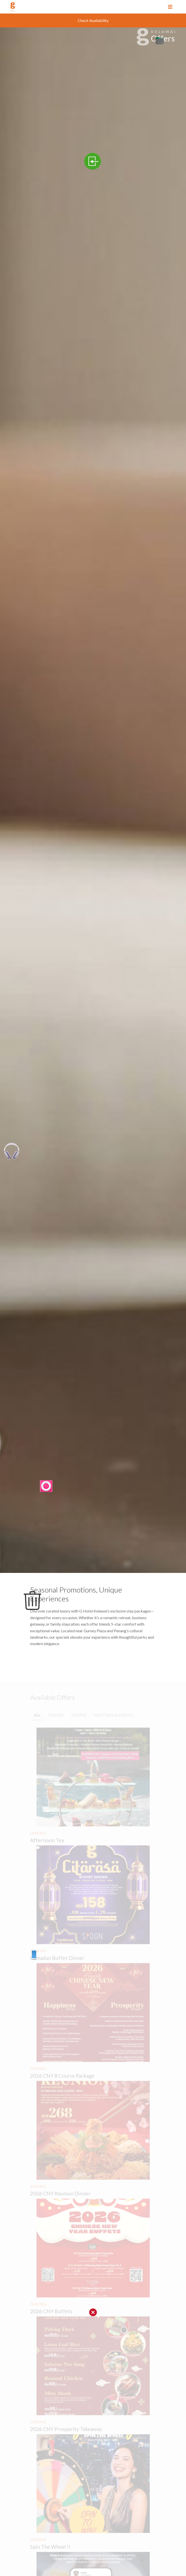 The width and height of the screenshot is (186, 2576). Describe the element at coordinates (34, 1955) in the screenshot. I see `connect or sync with iPhone device` at that location.